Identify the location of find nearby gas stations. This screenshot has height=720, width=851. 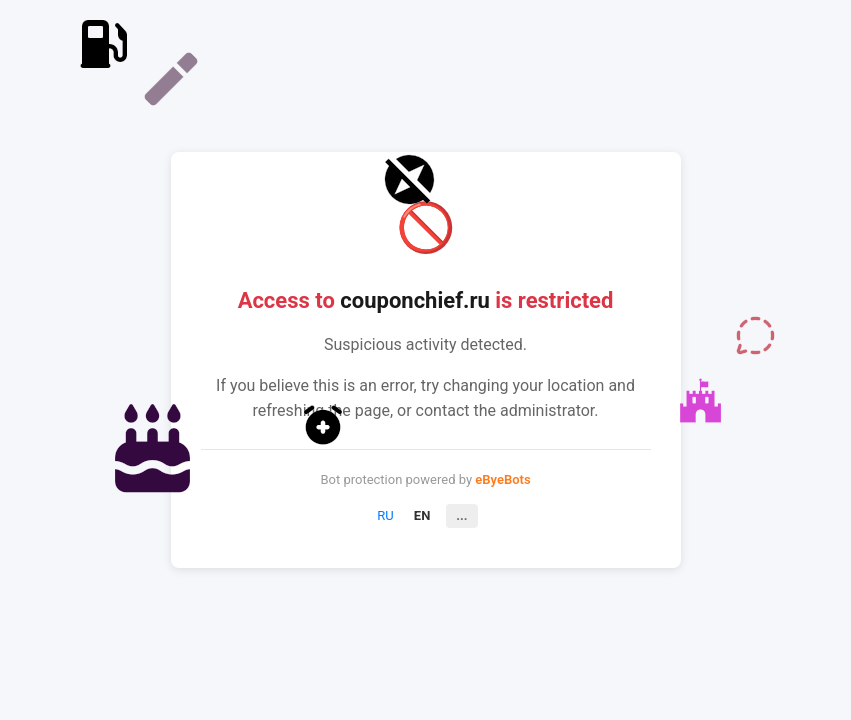
(103, 44).